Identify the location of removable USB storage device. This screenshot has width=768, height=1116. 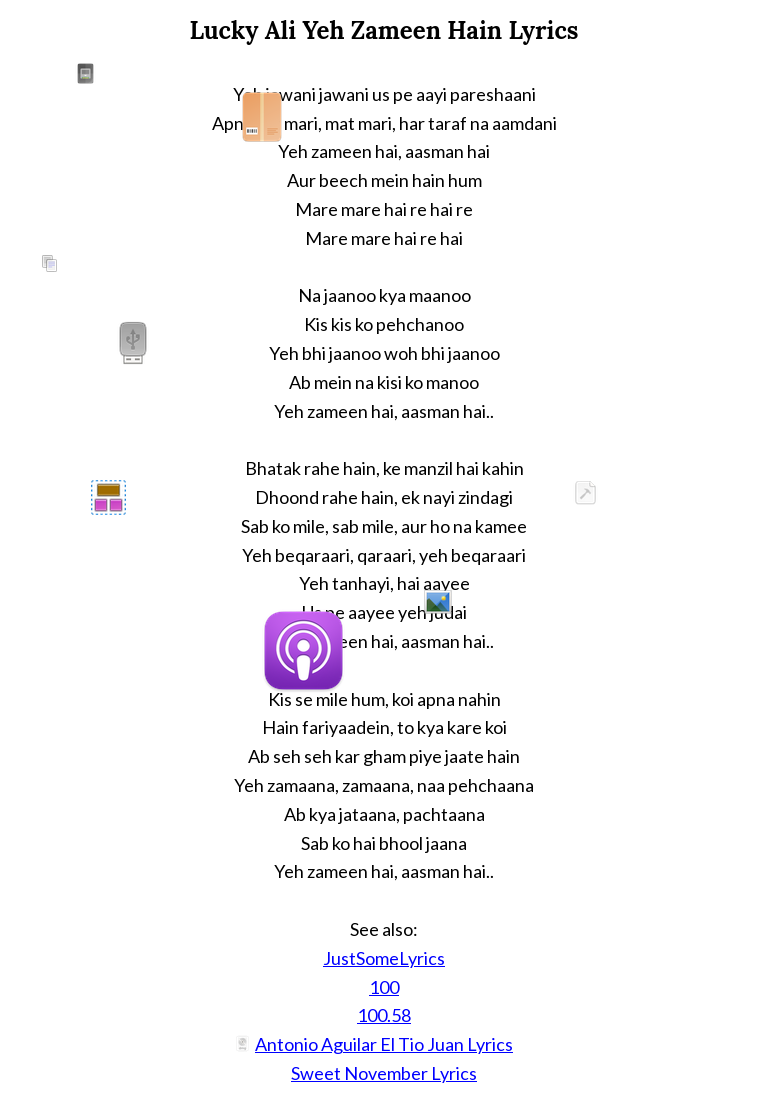
(133, 343).